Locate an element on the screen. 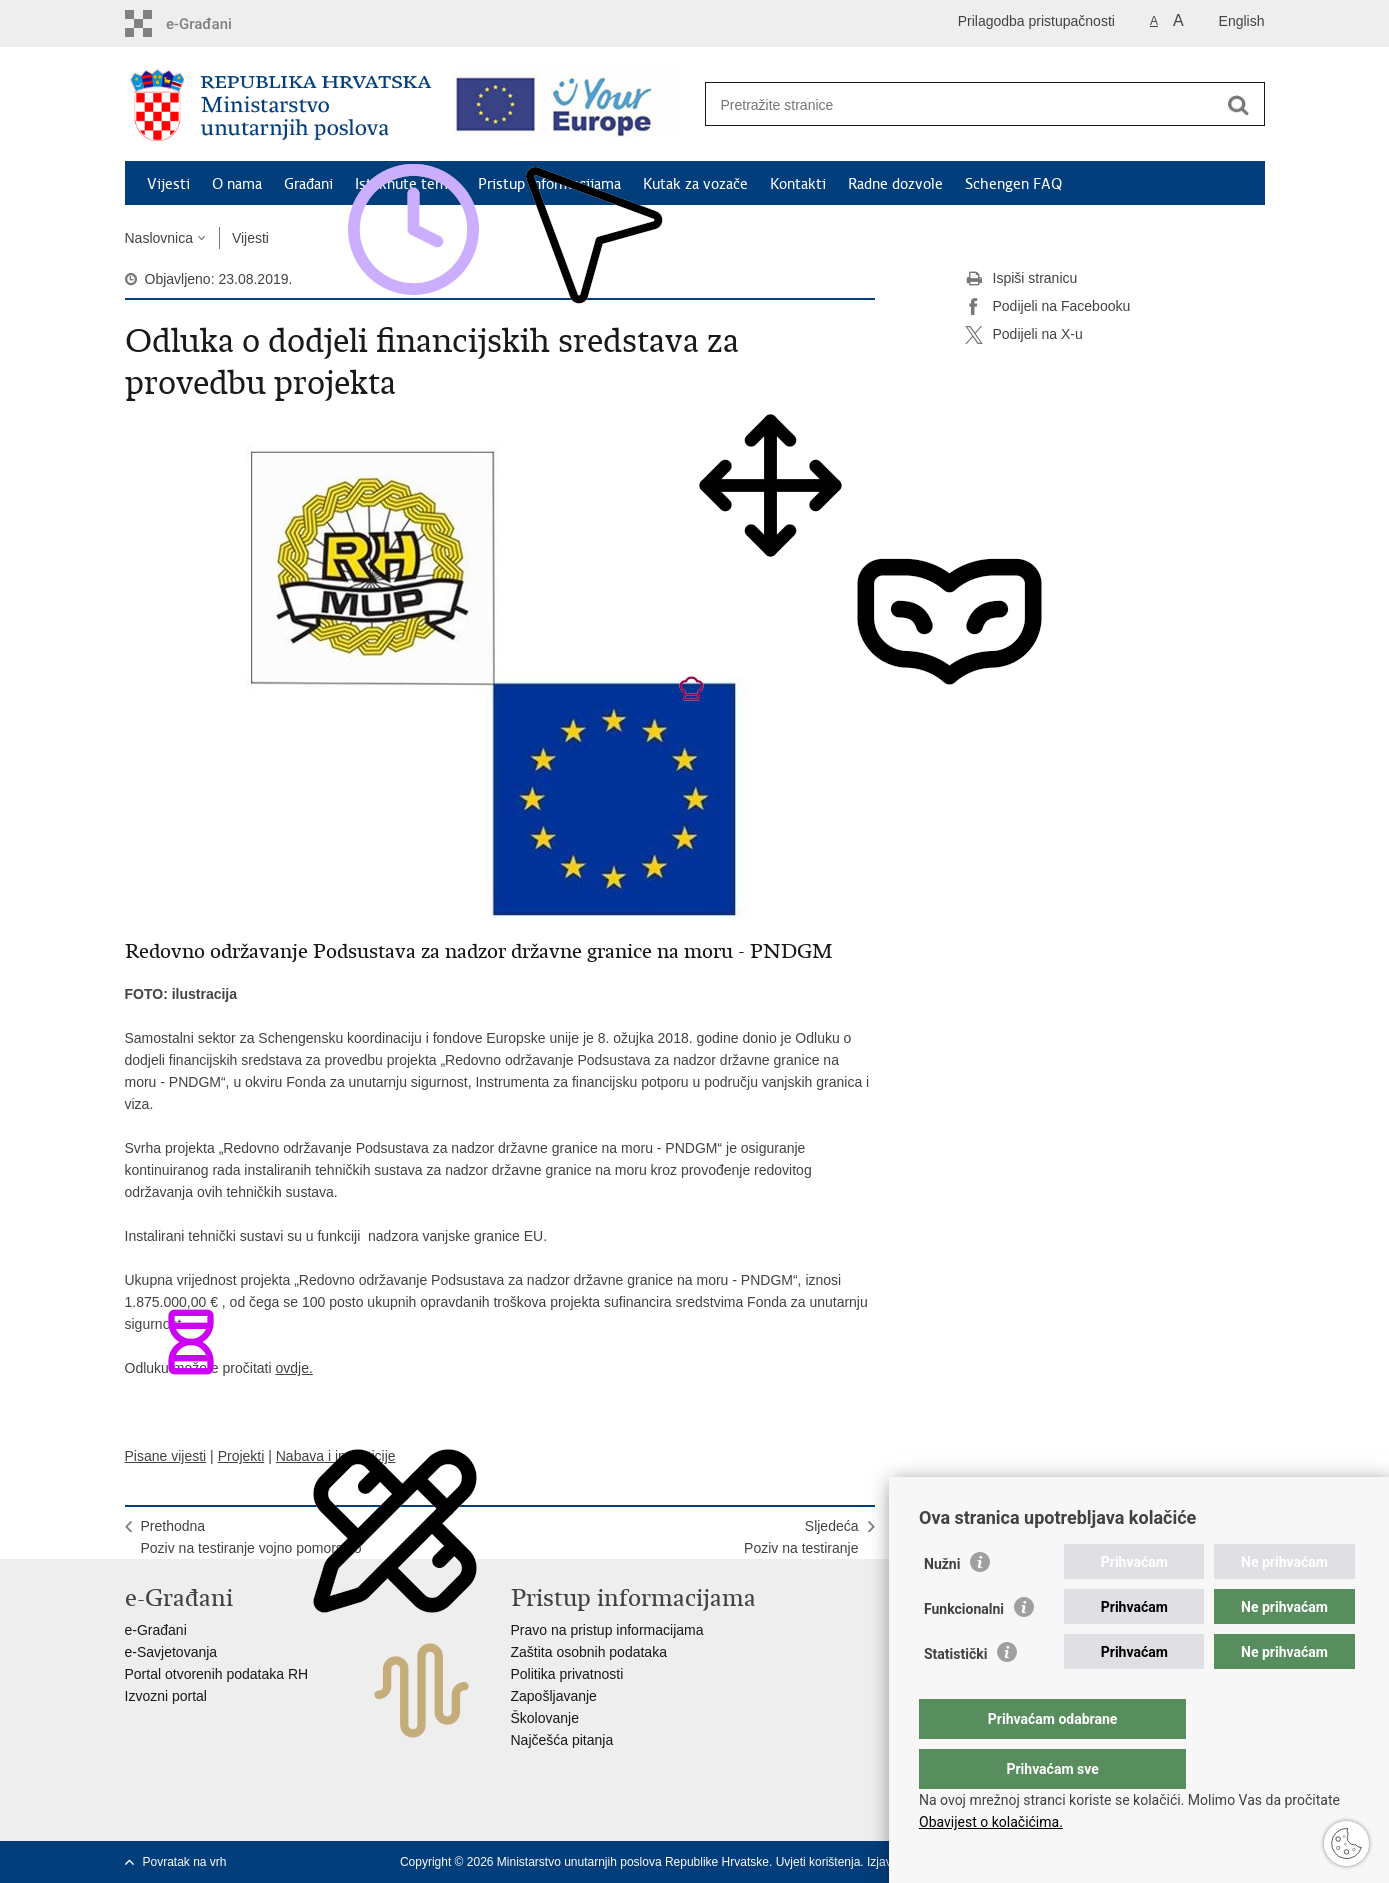 The height and width of the screenshot is (1883, 1389). move or reposition an element is located at coordinates (770, 485).